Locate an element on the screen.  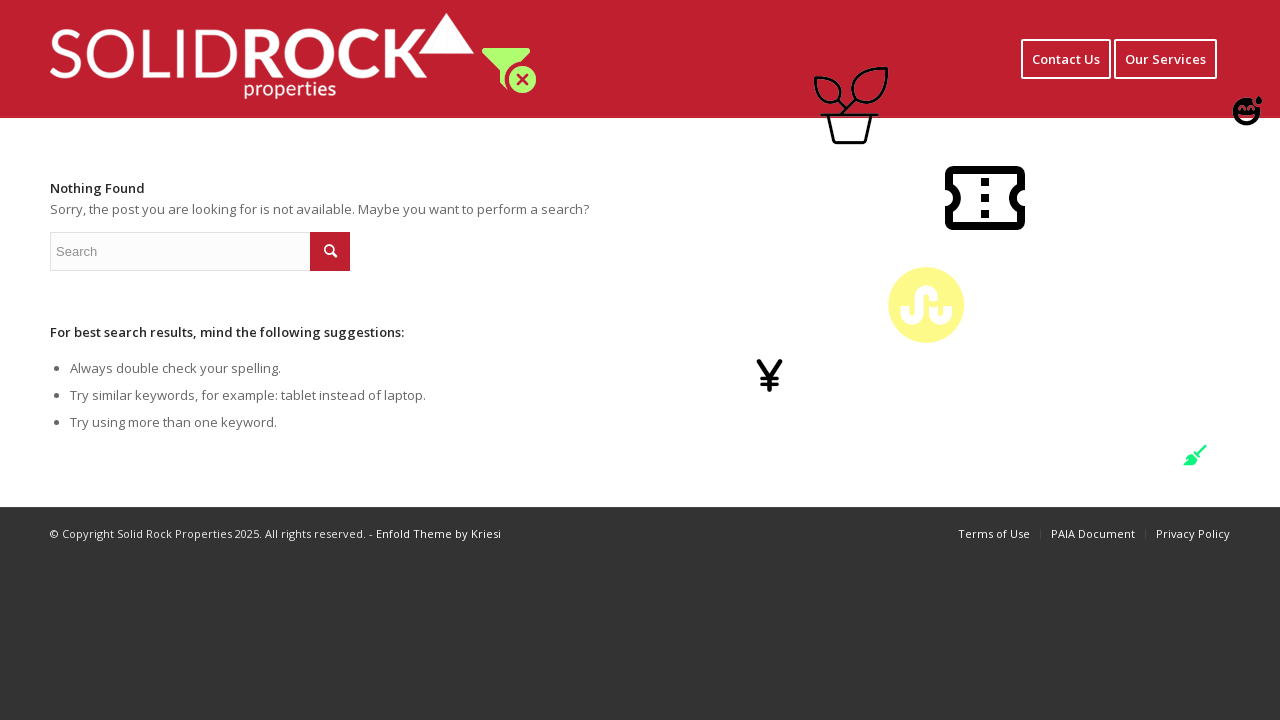
indicates nervous or awkward reaction is located at coordinates (1246, 111).